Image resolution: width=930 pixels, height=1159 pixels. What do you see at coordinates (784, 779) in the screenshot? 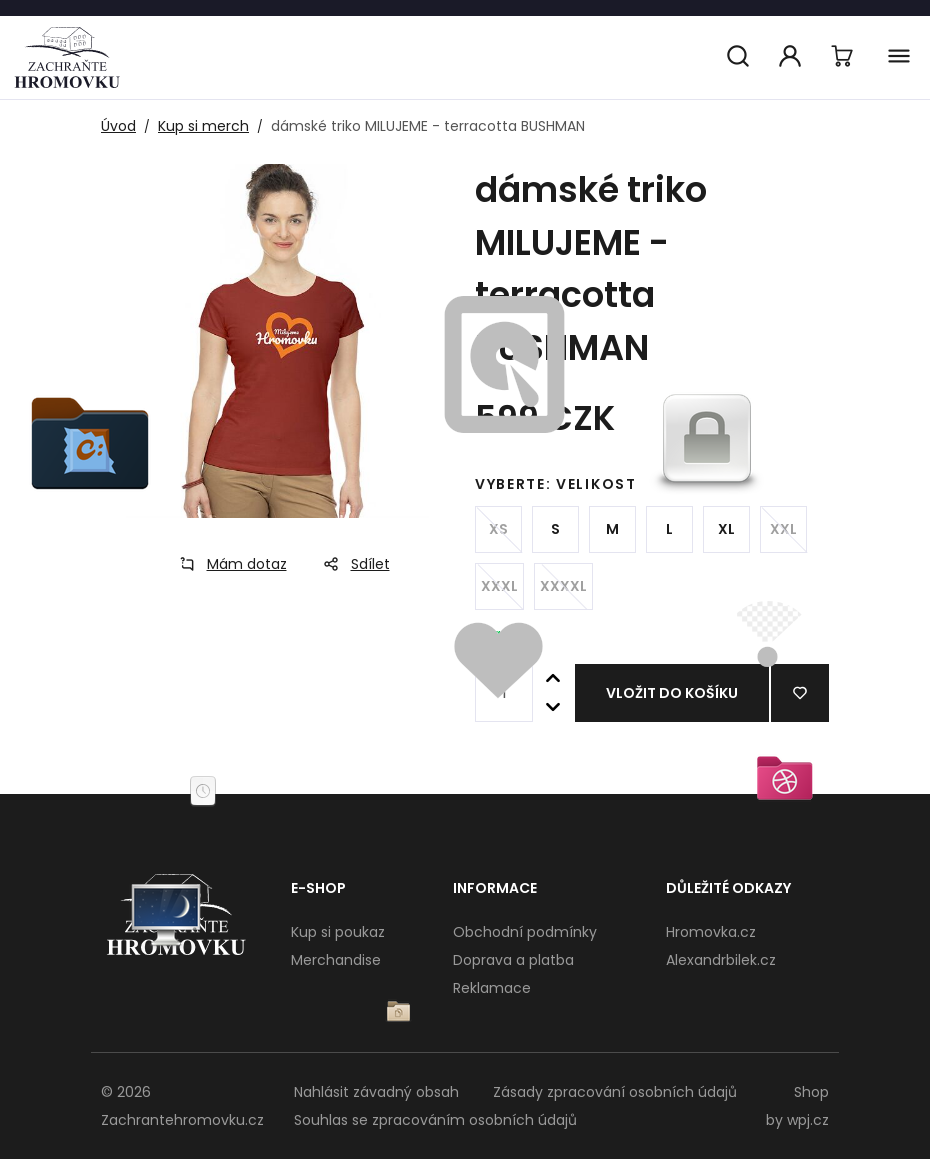
I see `folder containing Dribbble design assets` at bounding box center [784, 779].